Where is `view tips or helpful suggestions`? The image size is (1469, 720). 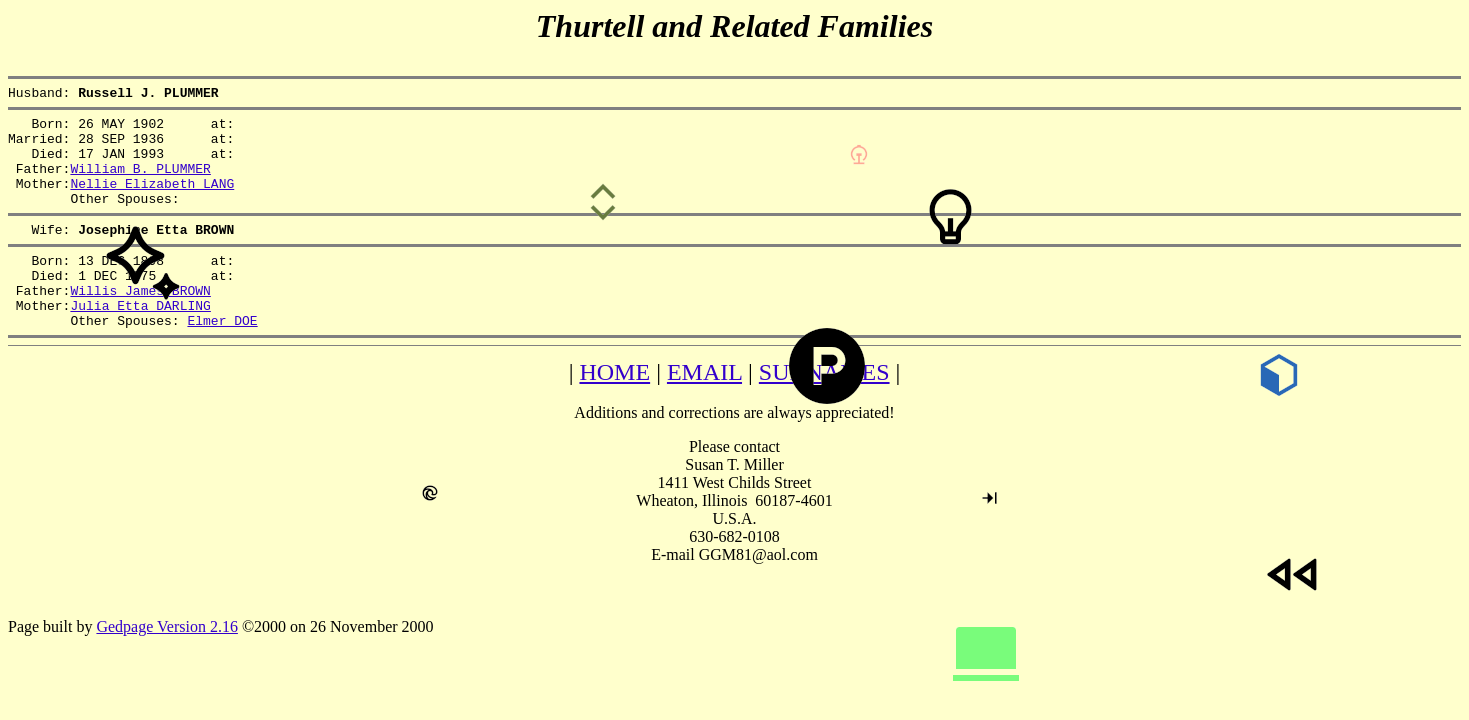
view tips or helpful suggestions is located at coordinates (950, 215).